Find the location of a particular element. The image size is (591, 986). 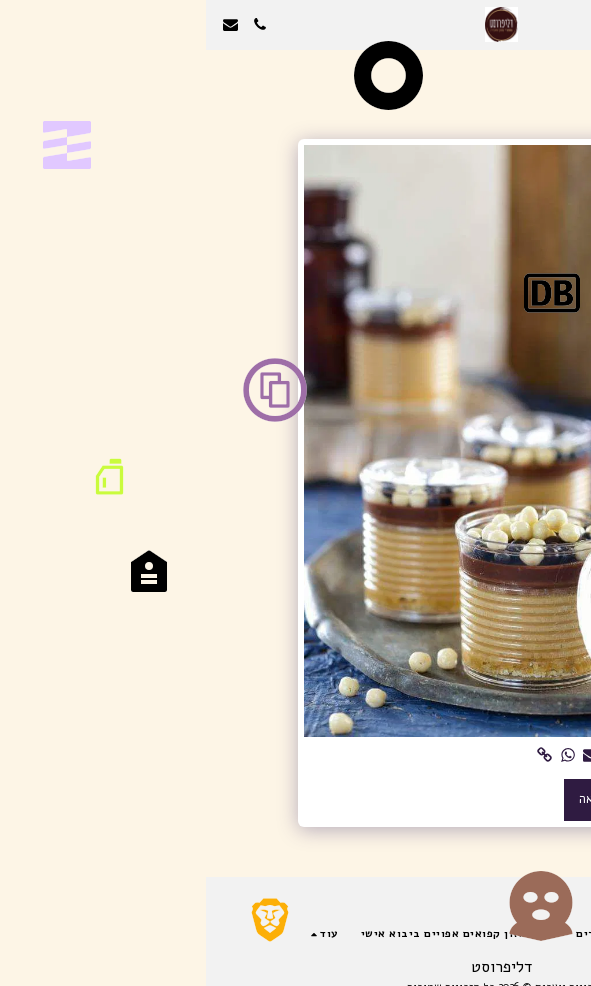

open brave browser is located at coordinates (270, 920).